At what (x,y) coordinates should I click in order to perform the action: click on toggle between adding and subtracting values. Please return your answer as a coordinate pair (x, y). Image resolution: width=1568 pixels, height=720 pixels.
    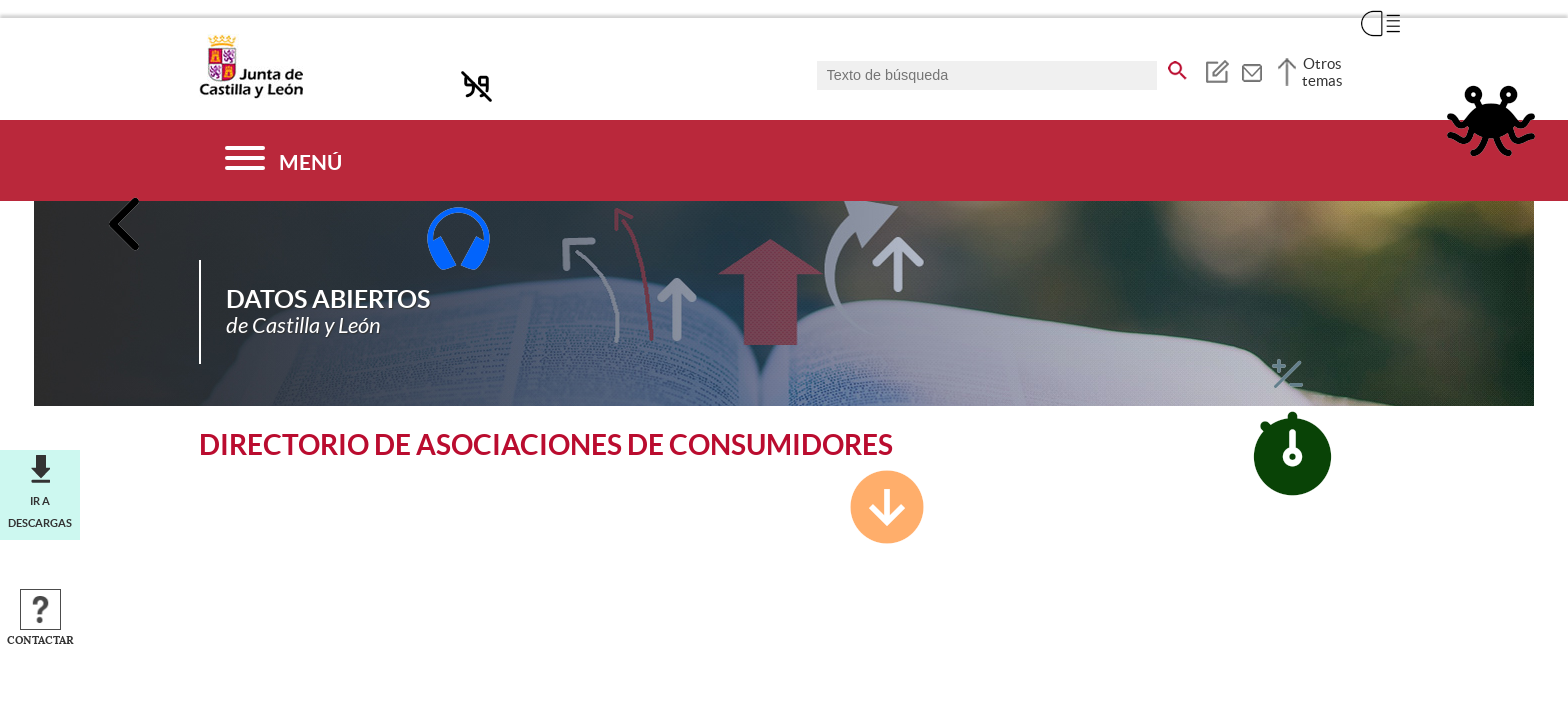
    Looking at the image, I should click on (1287, 374).